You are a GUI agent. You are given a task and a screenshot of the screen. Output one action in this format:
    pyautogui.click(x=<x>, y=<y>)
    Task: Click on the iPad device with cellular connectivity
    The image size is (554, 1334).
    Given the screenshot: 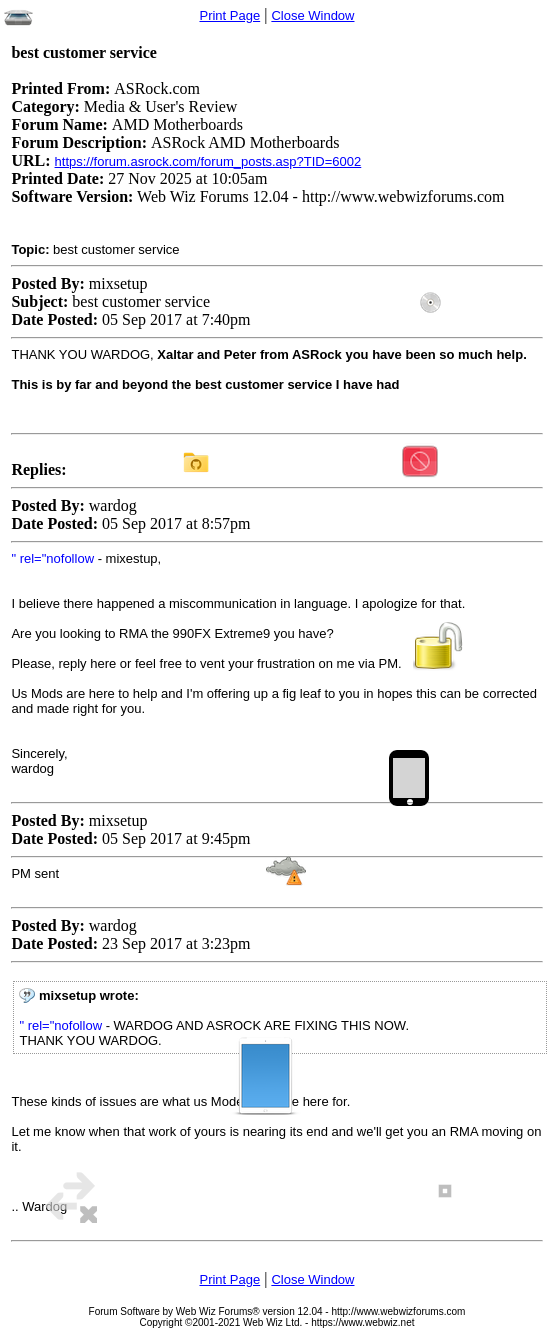 What is the action you would take?
    pyautogui.click(x=265, y=1076)
    